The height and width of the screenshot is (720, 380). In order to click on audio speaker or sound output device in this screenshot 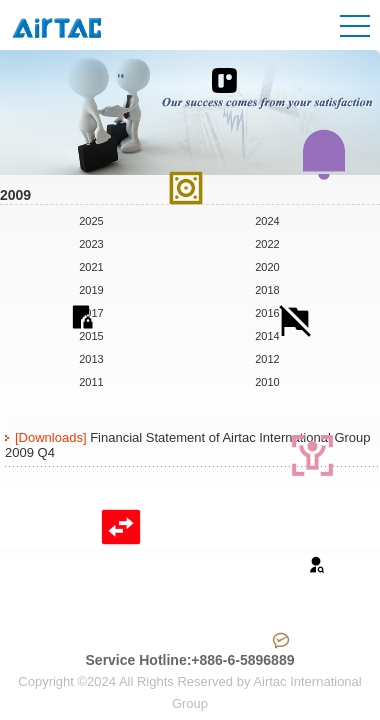, I will do `click(186, 188)`.